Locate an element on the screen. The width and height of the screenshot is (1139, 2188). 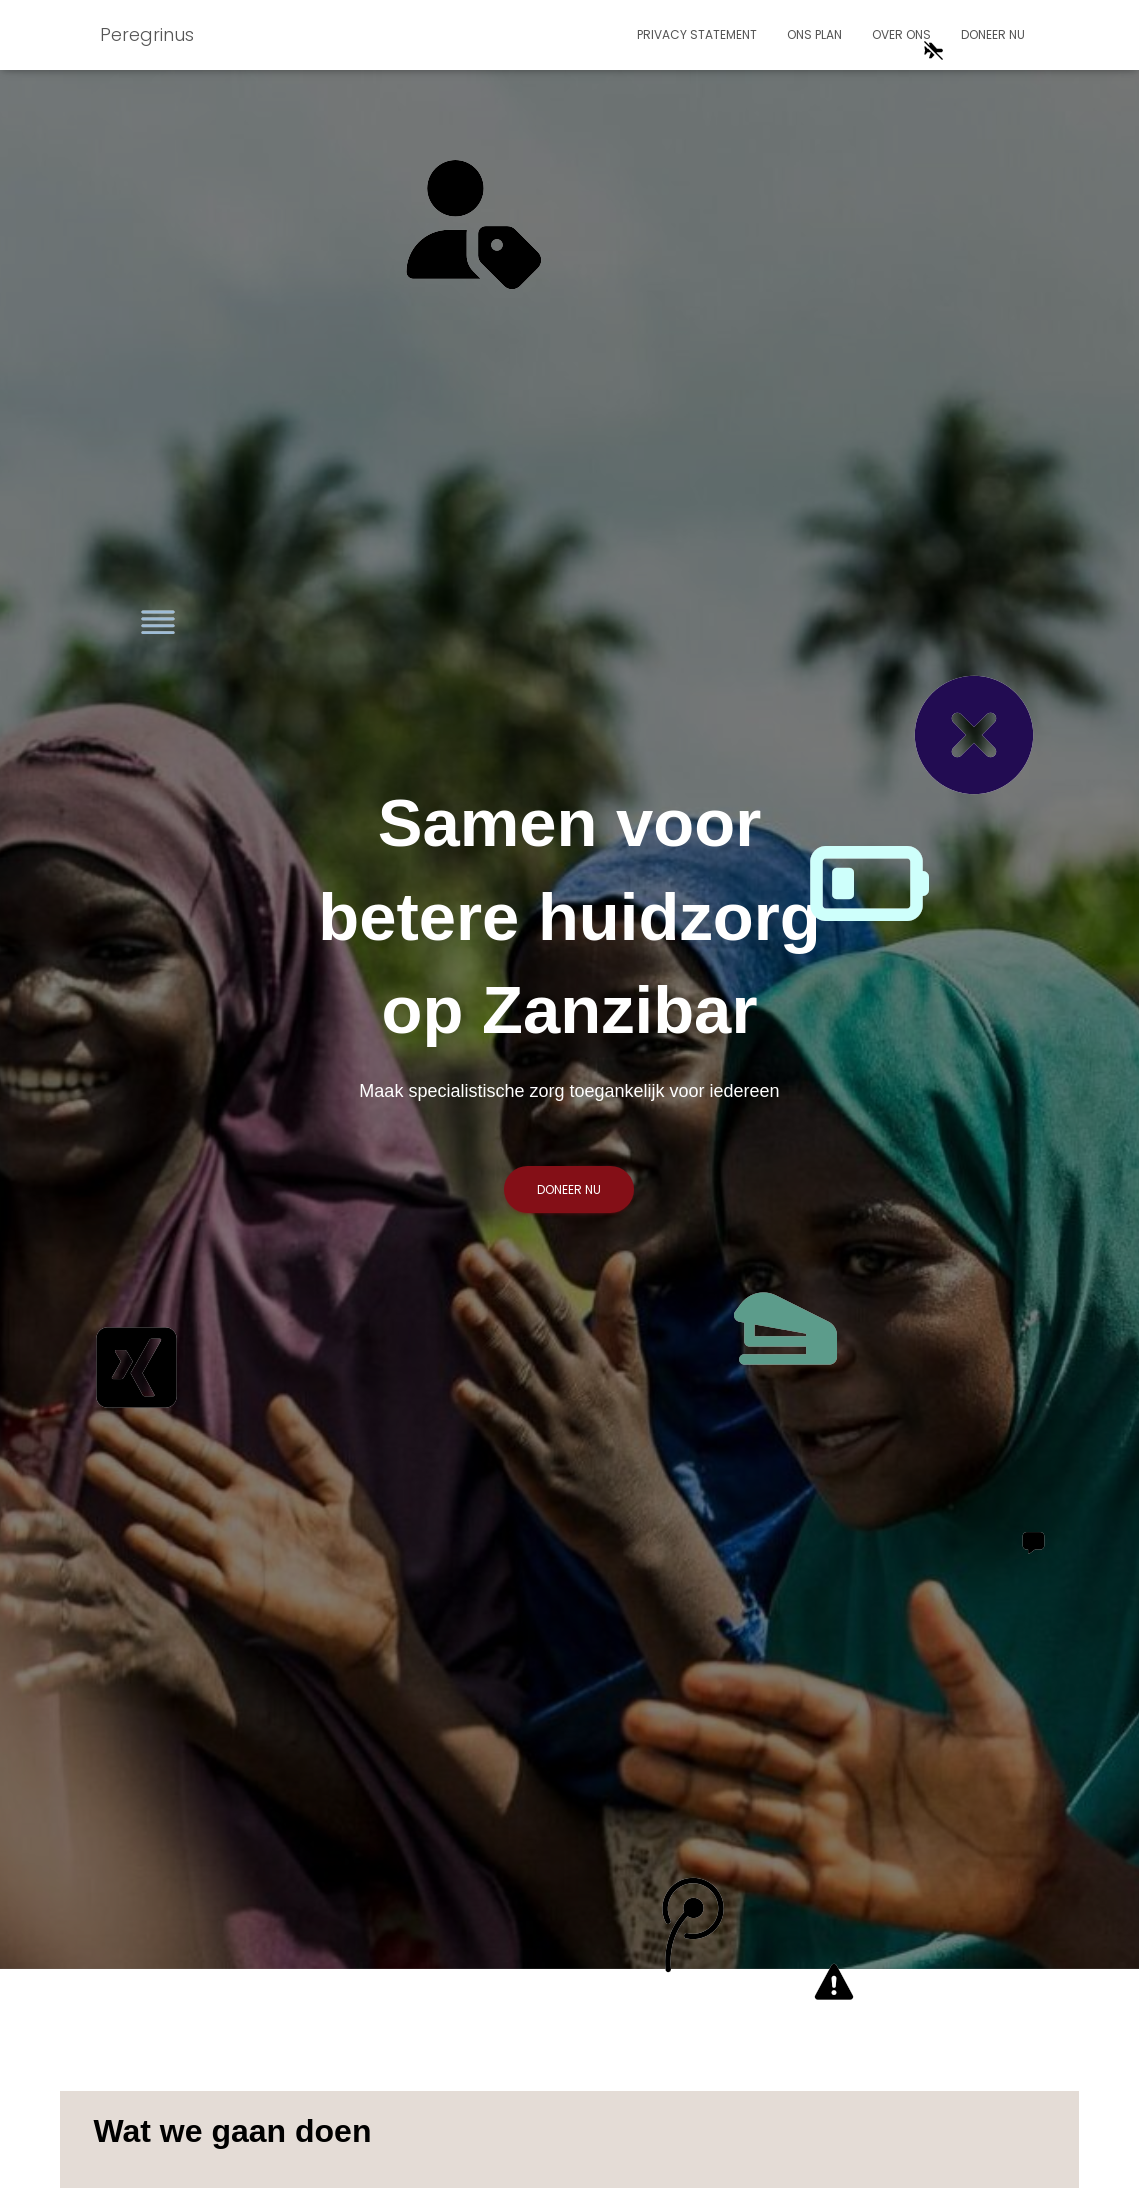
open XING professional network app is located at coordinates (136, 1367).